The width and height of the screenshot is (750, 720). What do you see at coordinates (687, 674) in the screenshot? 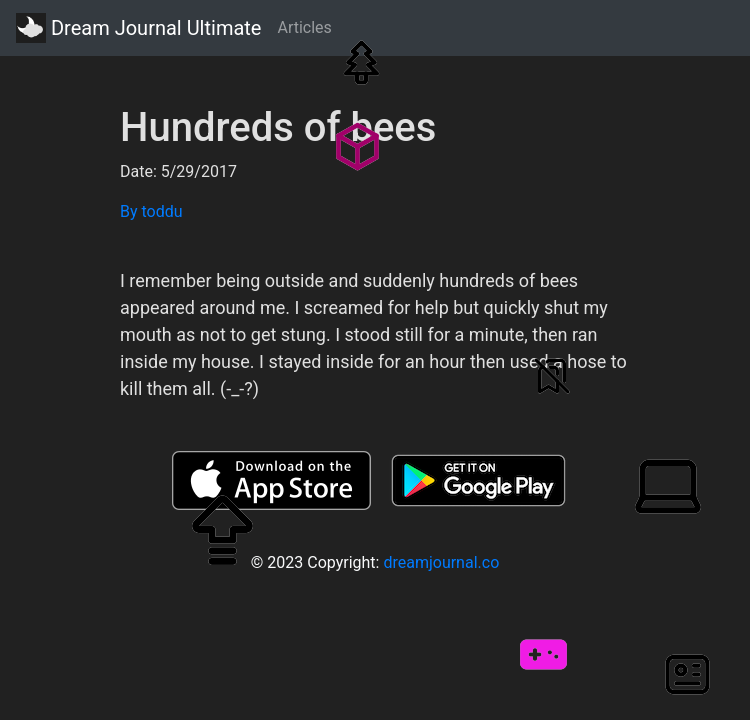
I see `view your profile or identification card` at bounding box center [687, 674].